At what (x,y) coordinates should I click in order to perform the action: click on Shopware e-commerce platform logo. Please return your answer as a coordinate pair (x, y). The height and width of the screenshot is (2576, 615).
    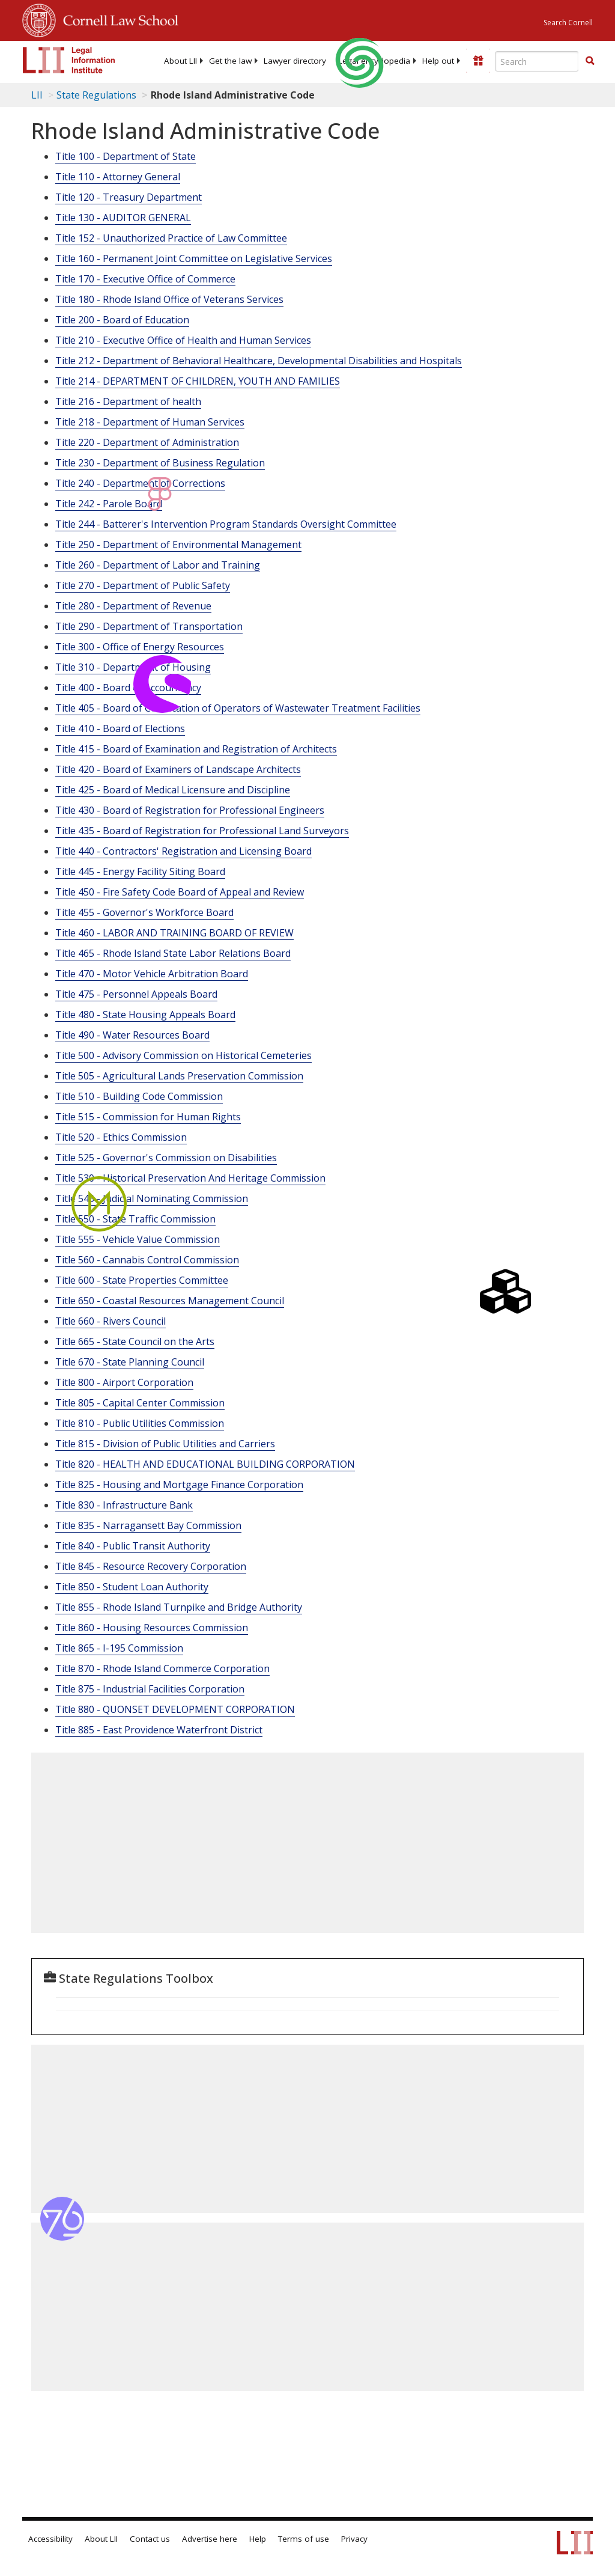
    Looking at the image, I should click on (162, 684).